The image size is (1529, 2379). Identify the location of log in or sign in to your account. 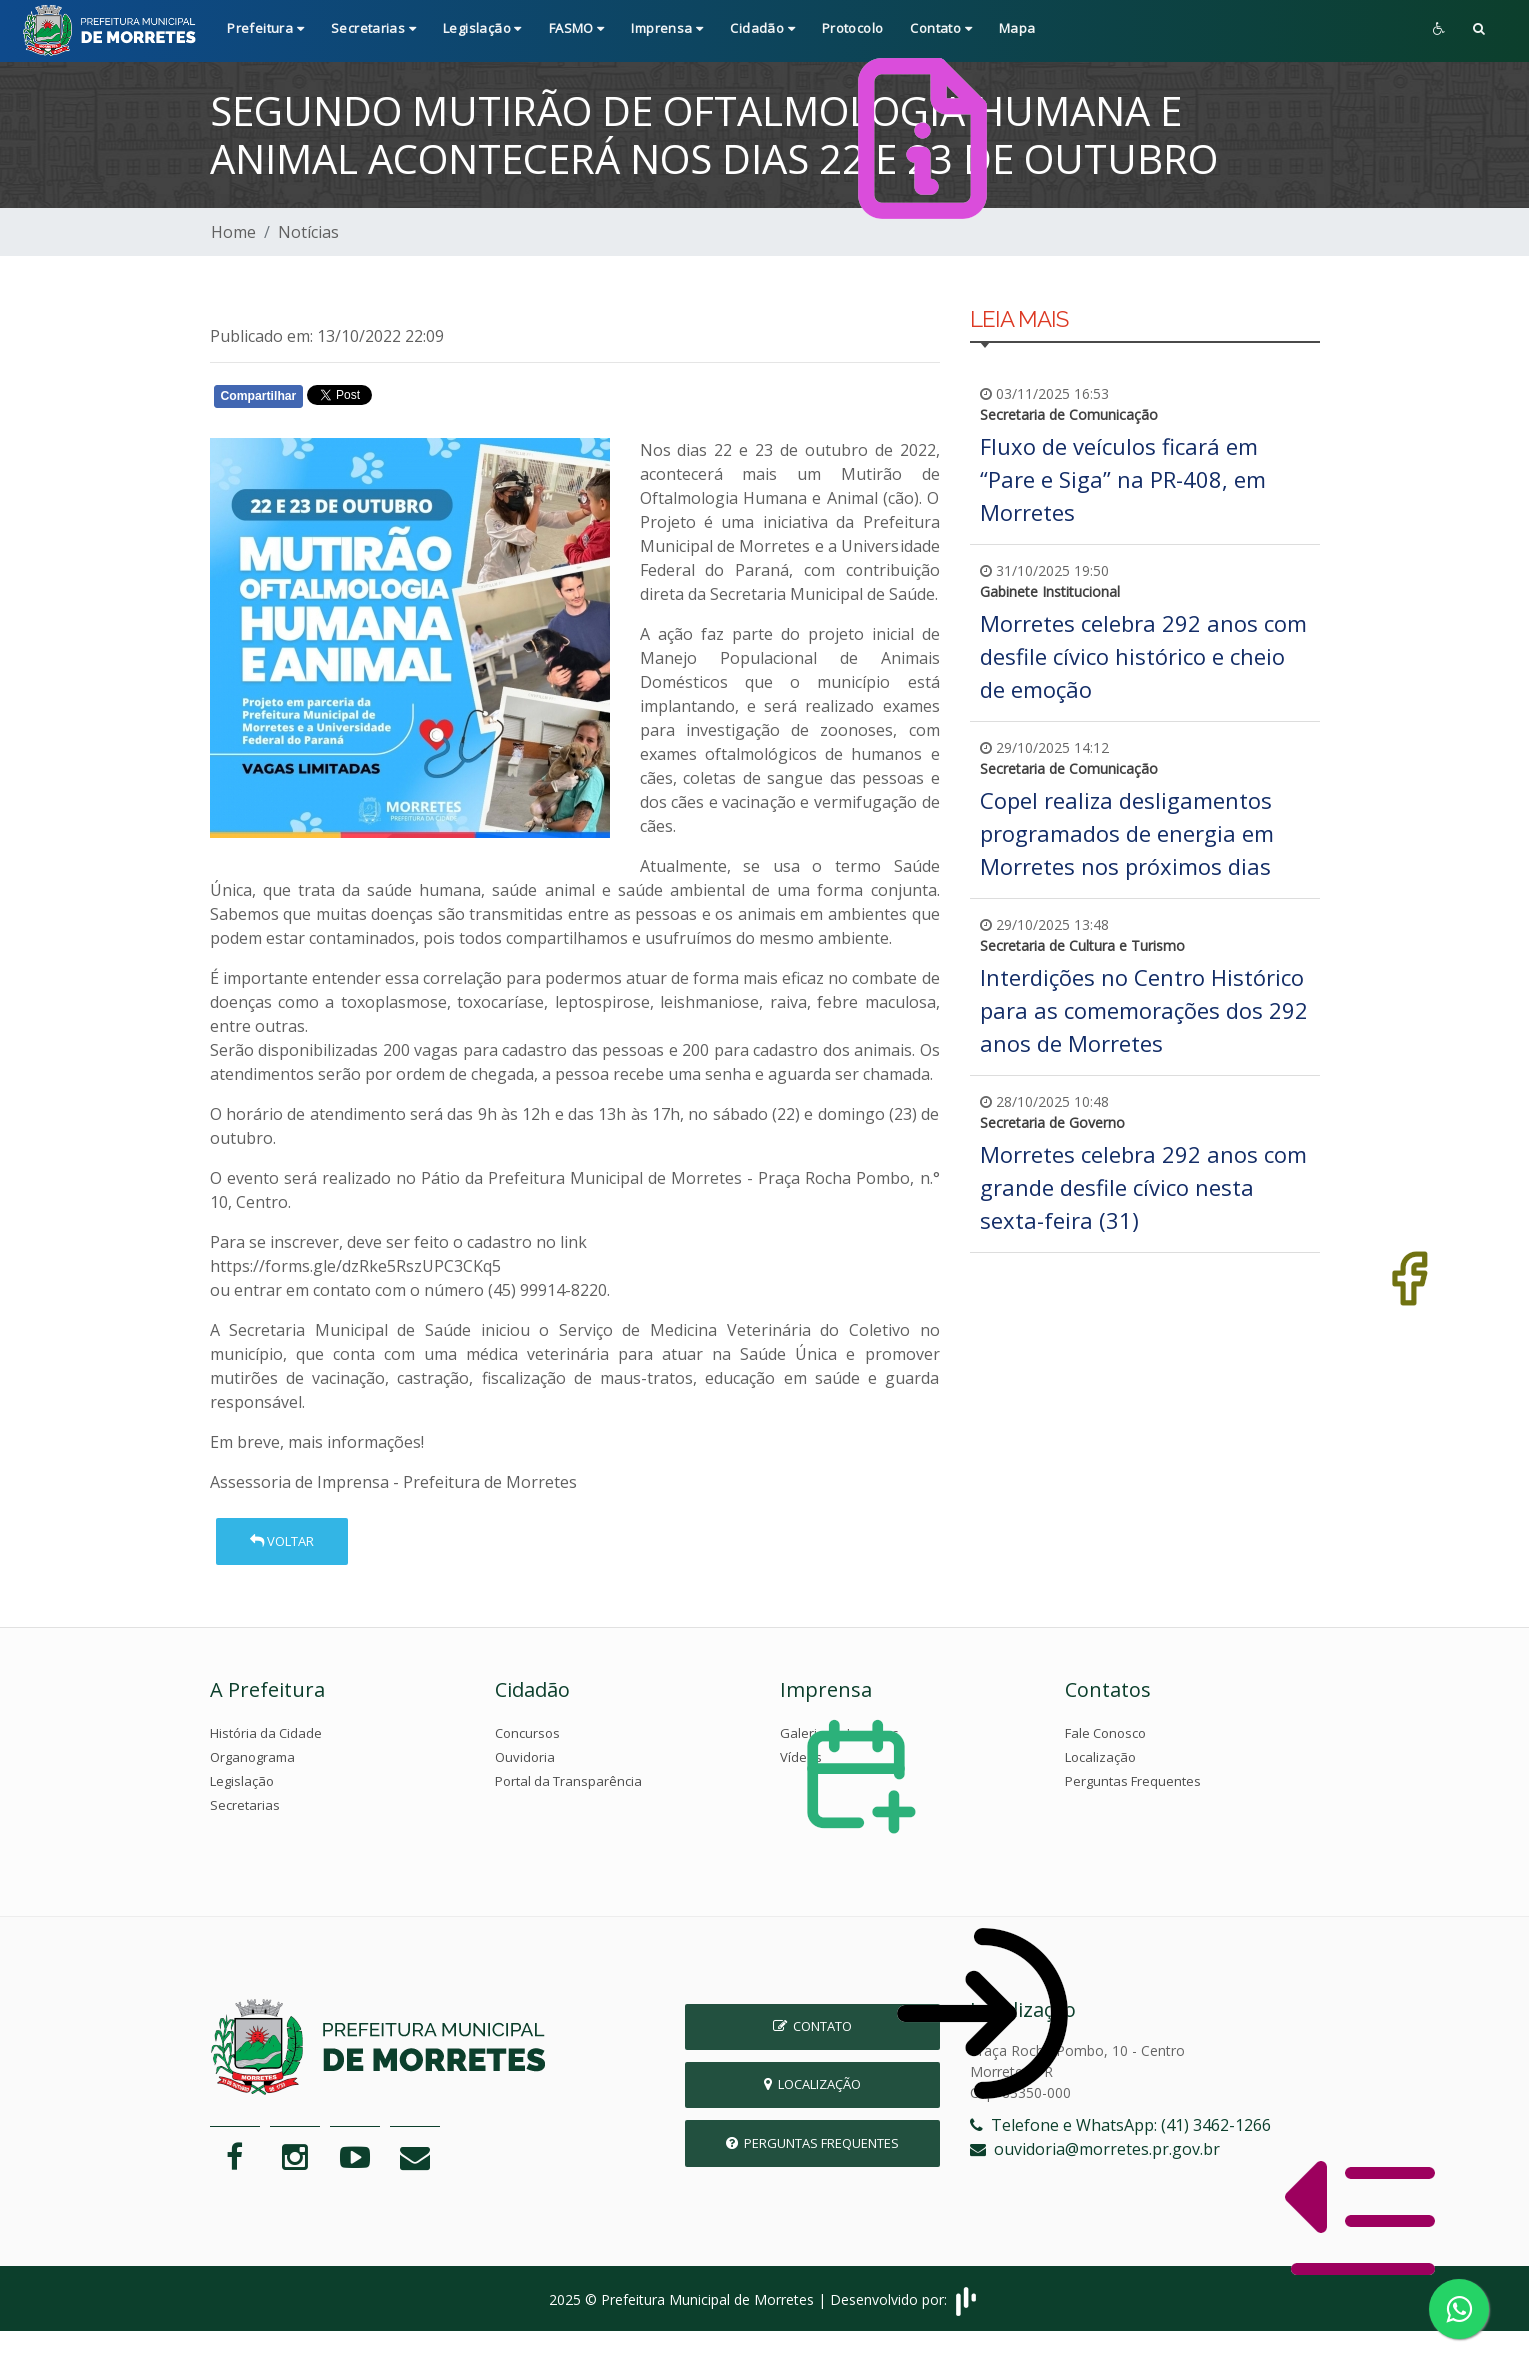
(982, 2013).